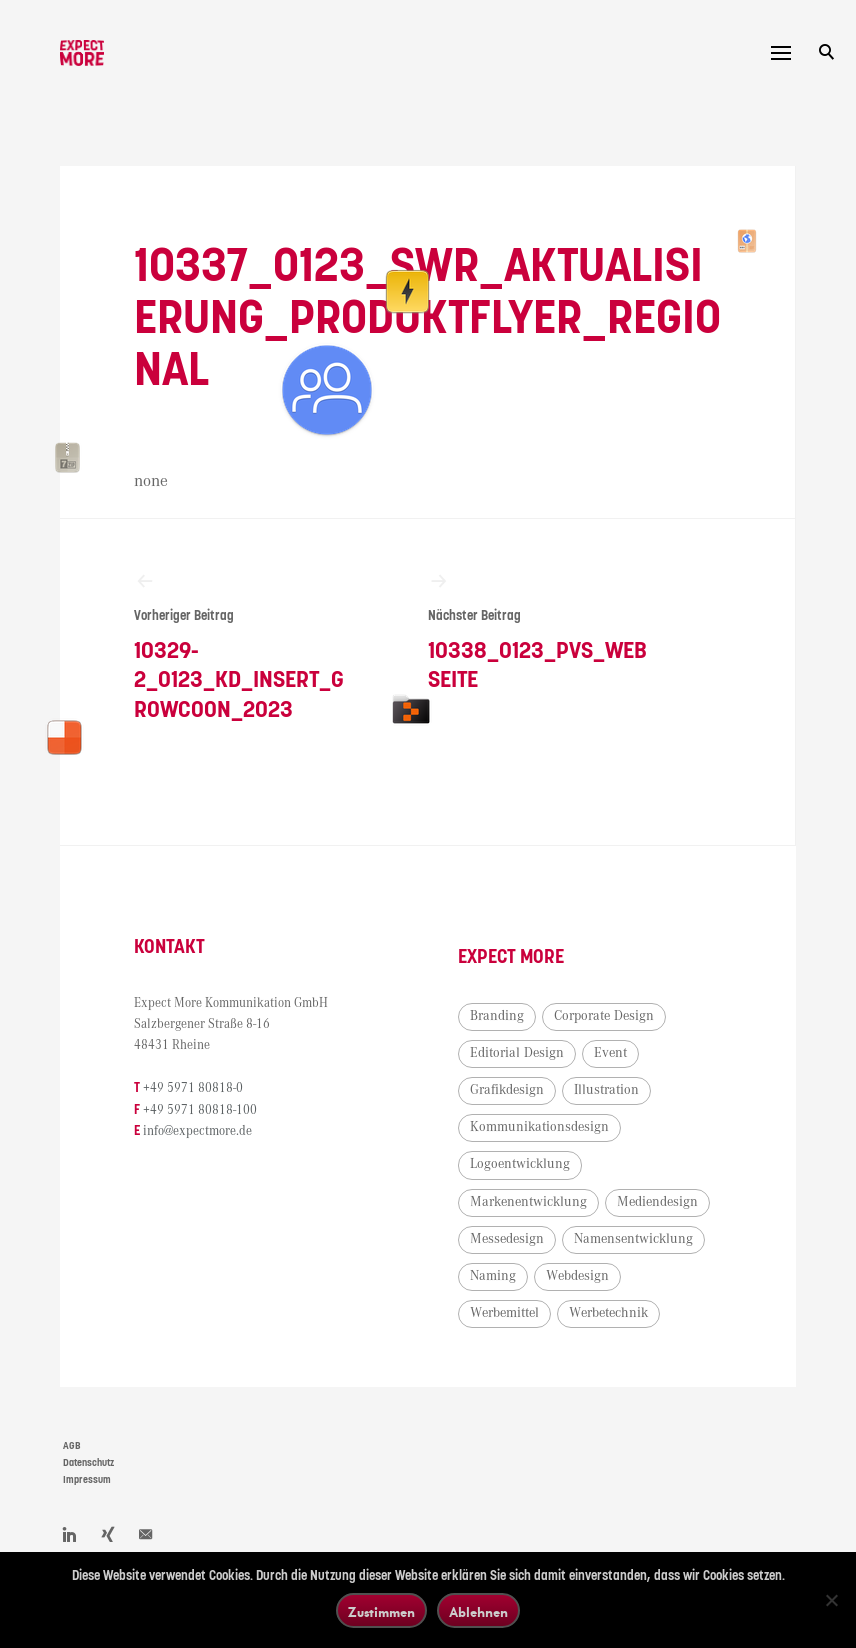 The width and height of the screenshot is (856, 1648). What do you see at coordinates (407, 291) in the screenshot?
I see `access power and battery settings` at bounding box center [407, 291].